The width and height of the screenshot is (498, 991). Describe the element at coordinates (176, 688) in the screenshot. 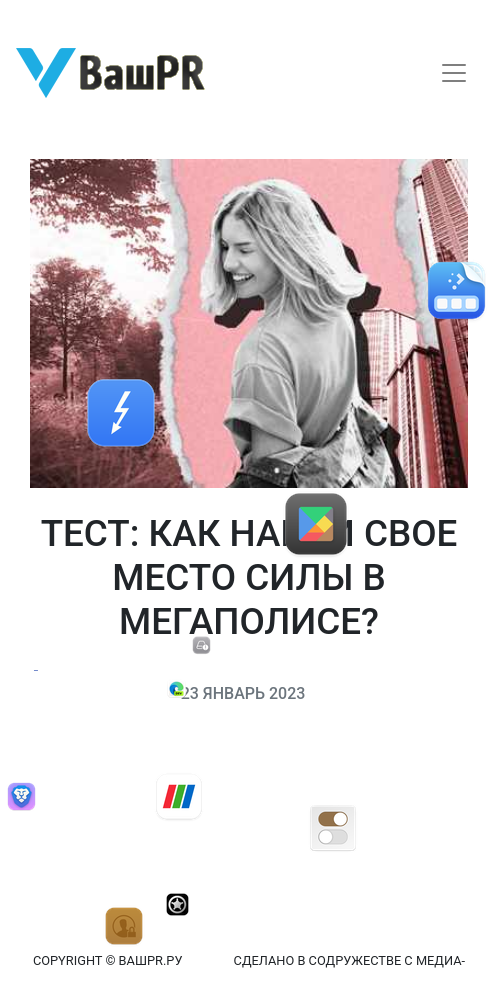

I see `open microsoft edge dev browser` at that location.